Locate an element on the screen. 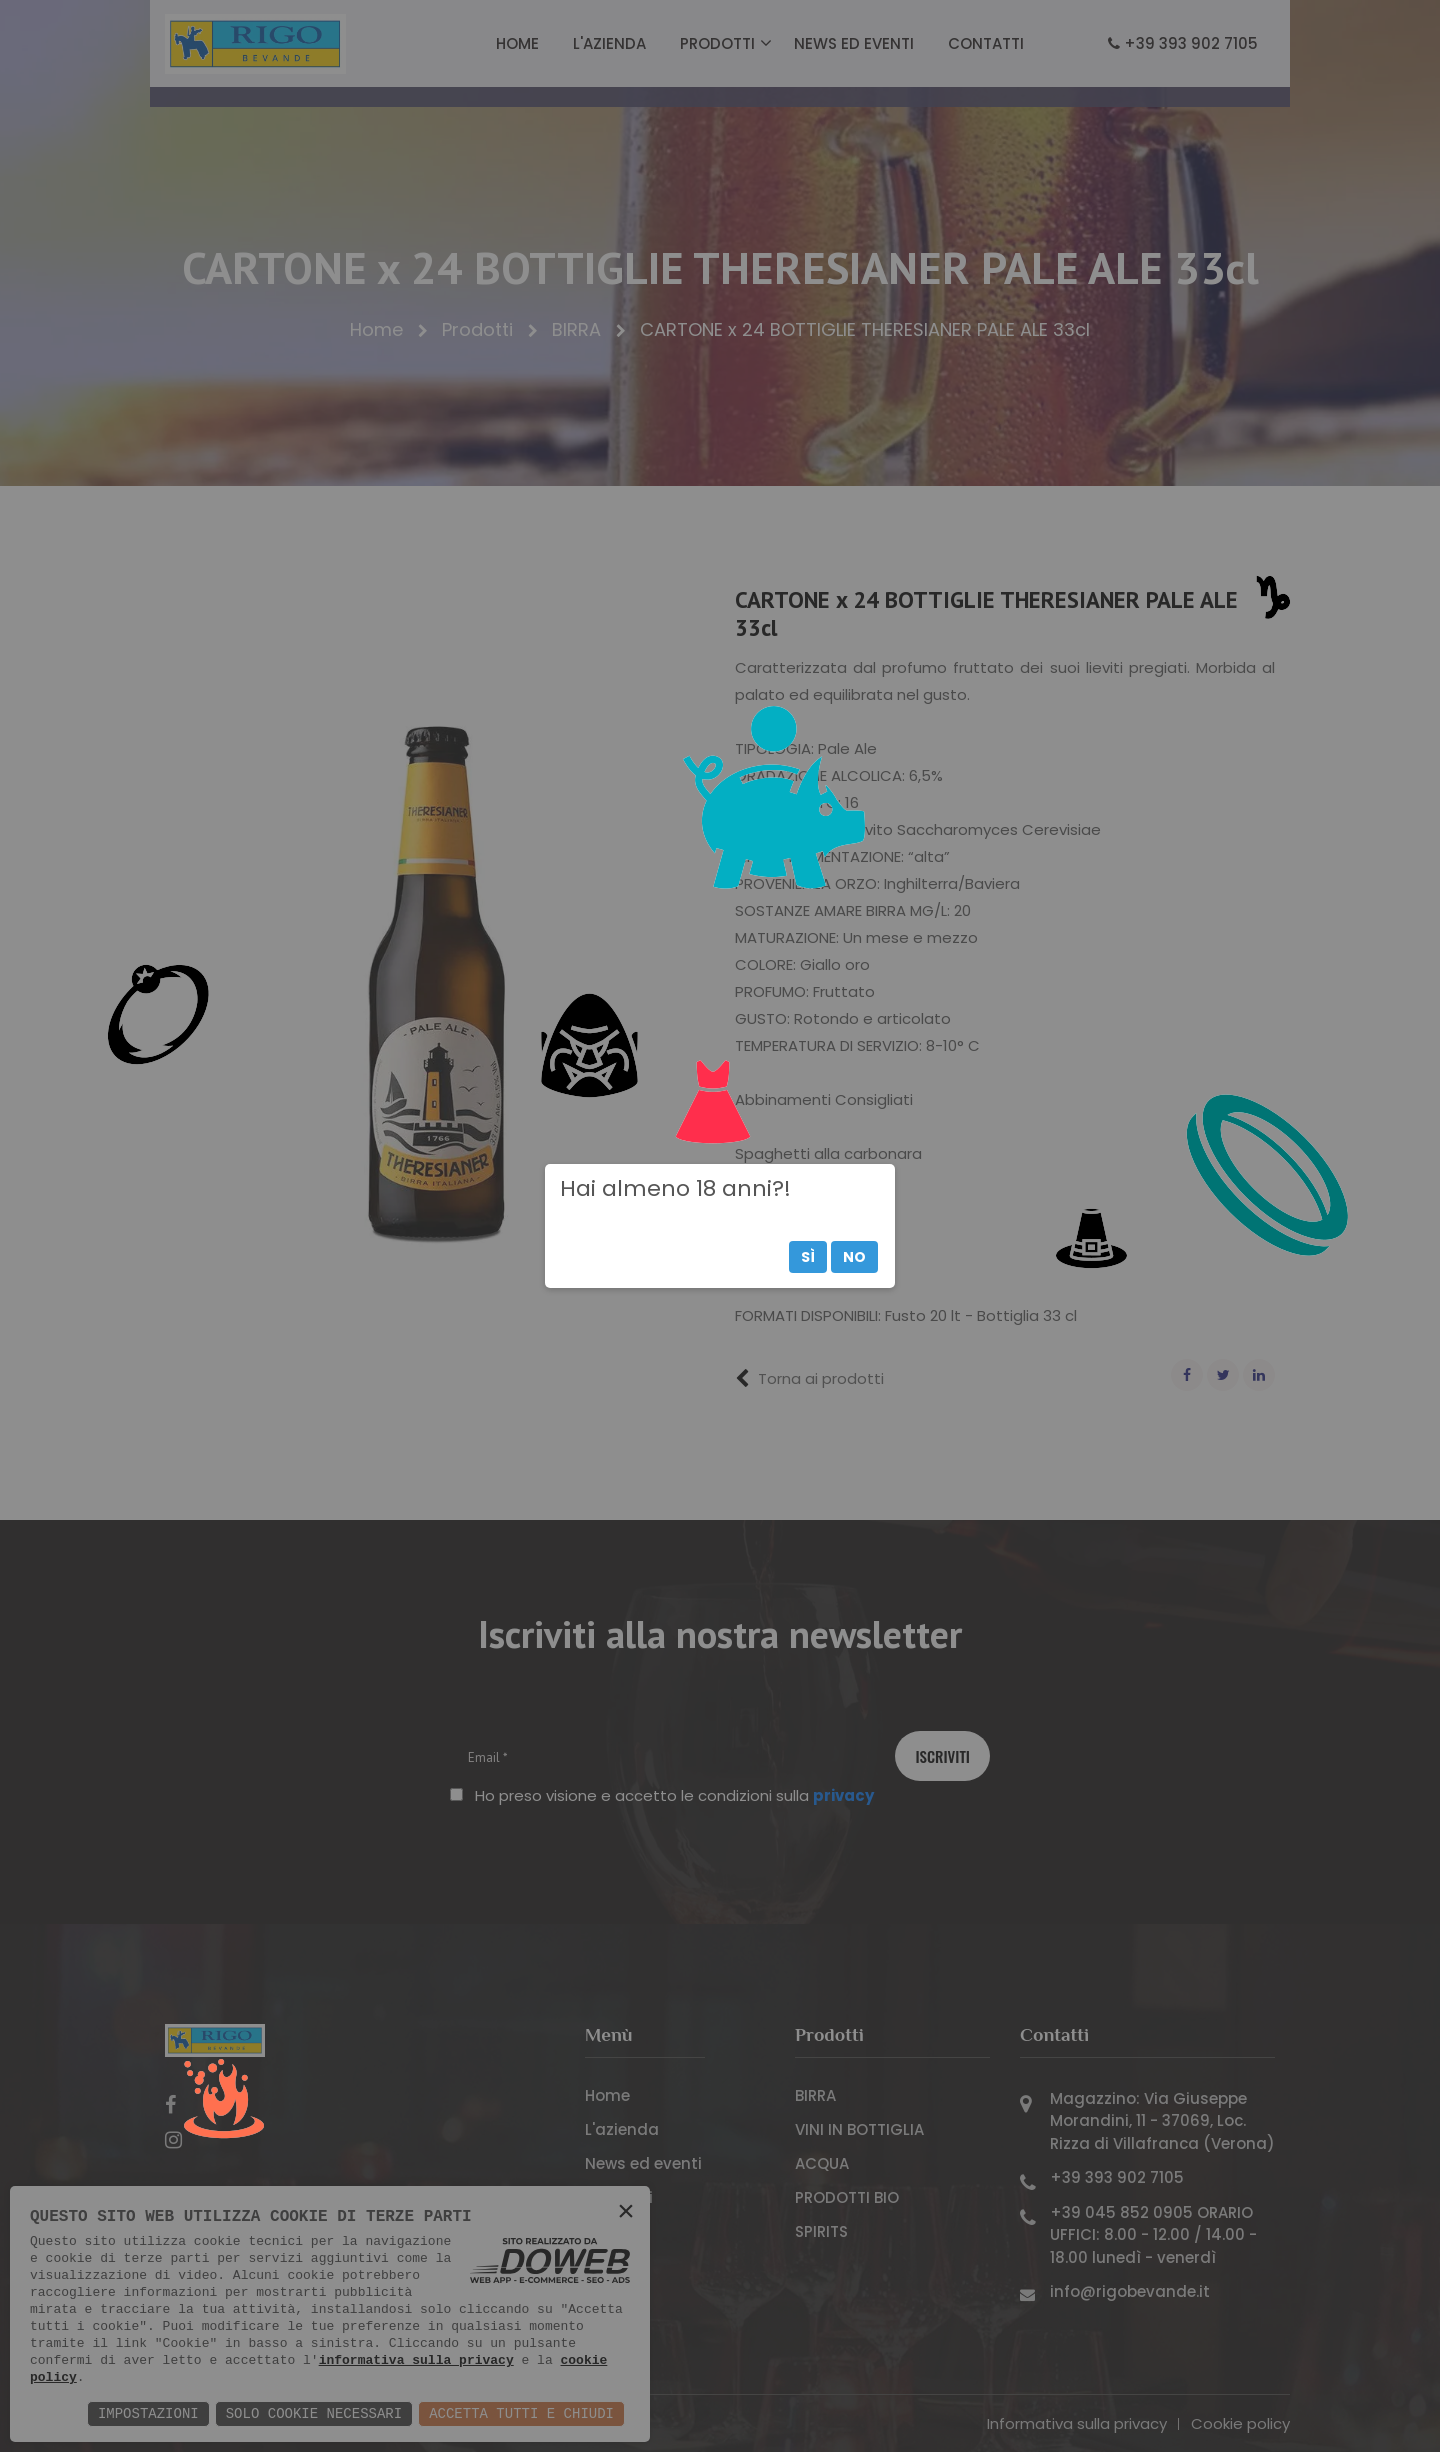 Image resolution: width=1440 pixels, height=2452 pixels. select ogre character or enemy type is located at coordinates (589, 1045).